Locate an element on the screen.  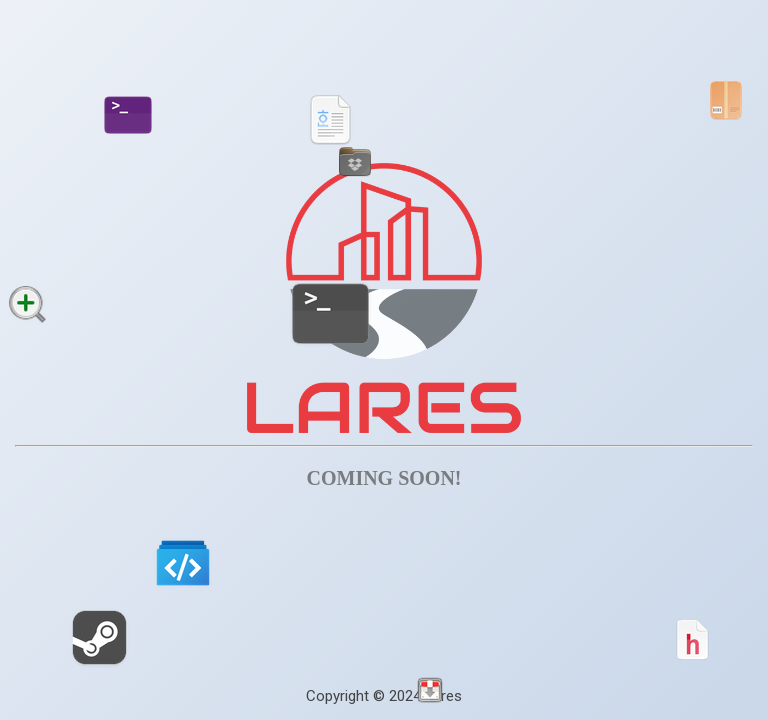
zoom in to view content closer is located at coordinates (27, 304).